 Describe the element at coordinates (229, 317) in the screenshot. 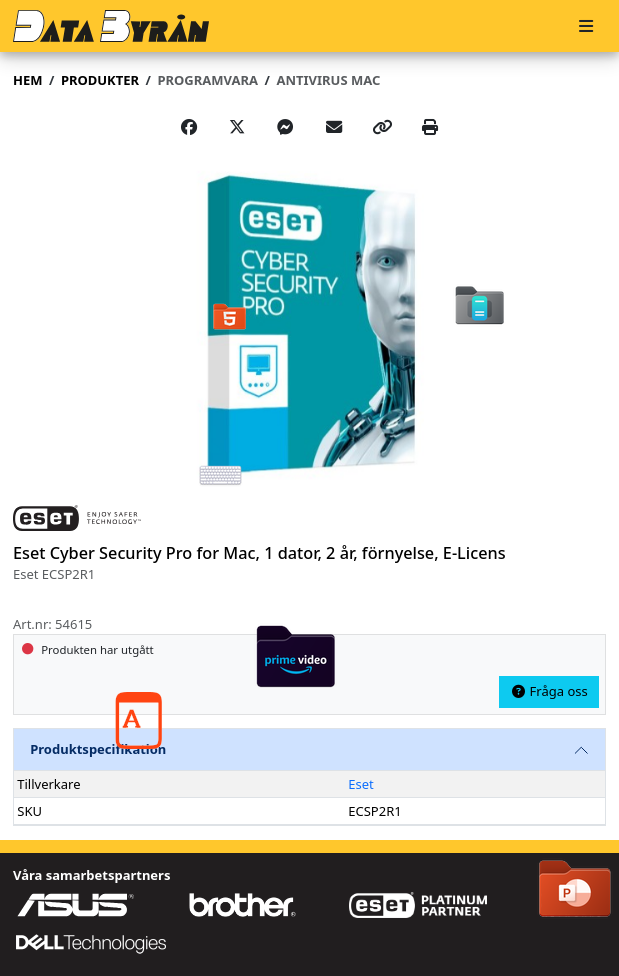

I see `open folder containing HTML files` at that location.